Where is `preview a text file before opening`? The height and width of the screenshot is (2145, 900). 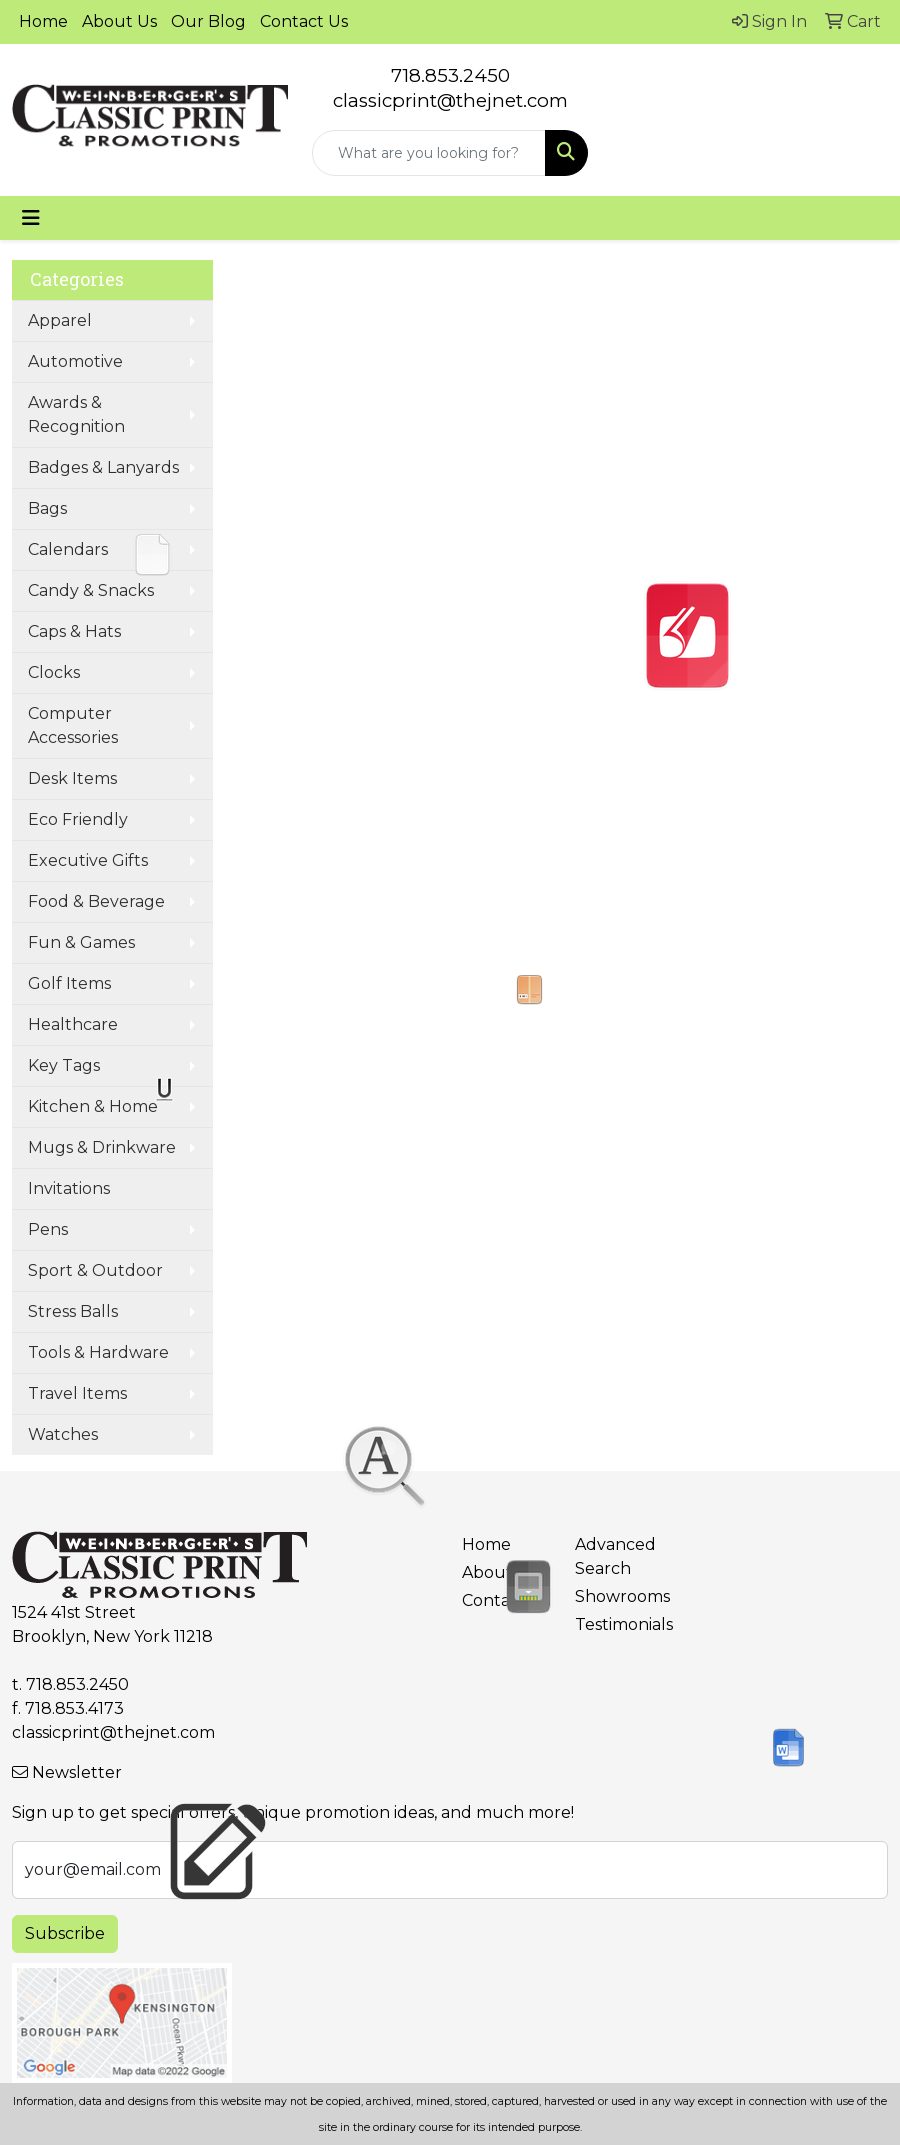 preview a text file before opening is located at coordinates (152, 554).